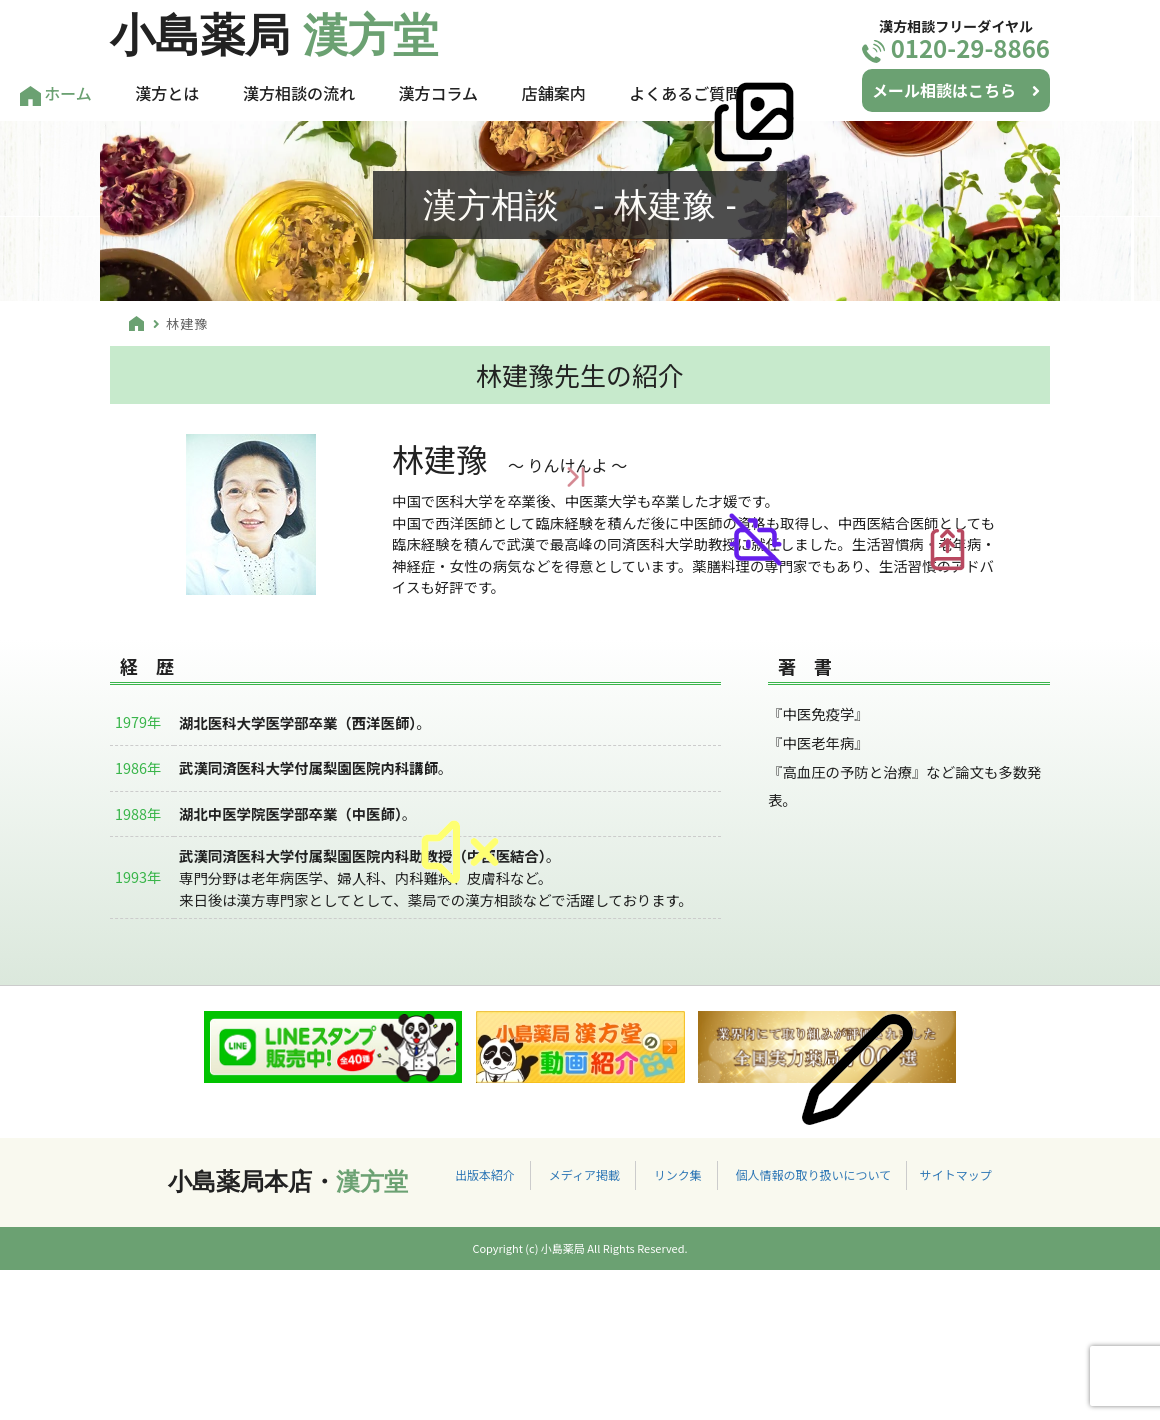 The image size is (1160, 1420). What do you see at coordinates (576, 477) in the screenshot?
I see `skip to the end of a playlist or track` at bounding box center [576, 477].